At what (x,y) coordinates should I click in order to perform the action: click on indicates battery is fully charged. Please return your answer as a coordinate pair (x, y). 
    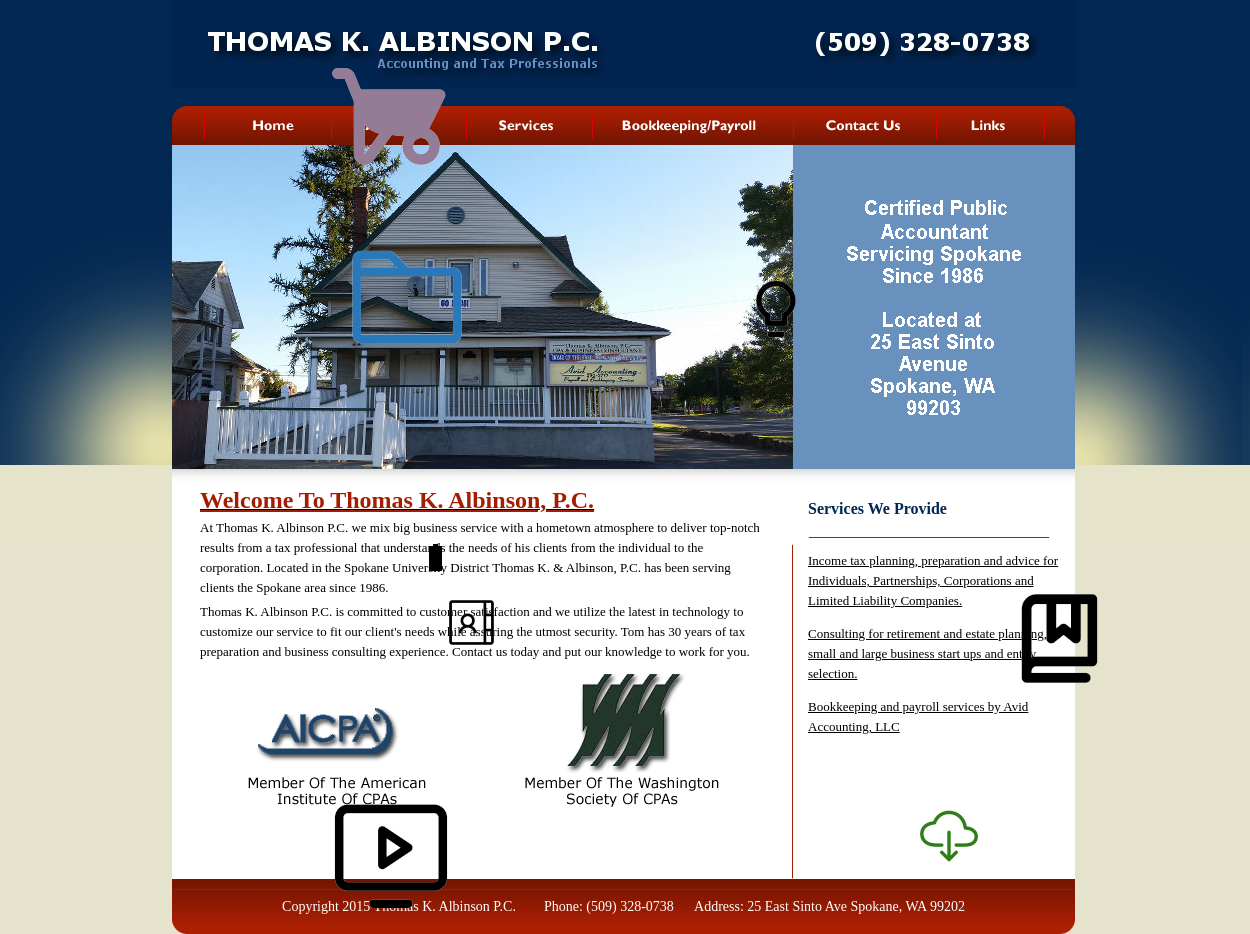
    Looking at the image, I should click on (435, 557).